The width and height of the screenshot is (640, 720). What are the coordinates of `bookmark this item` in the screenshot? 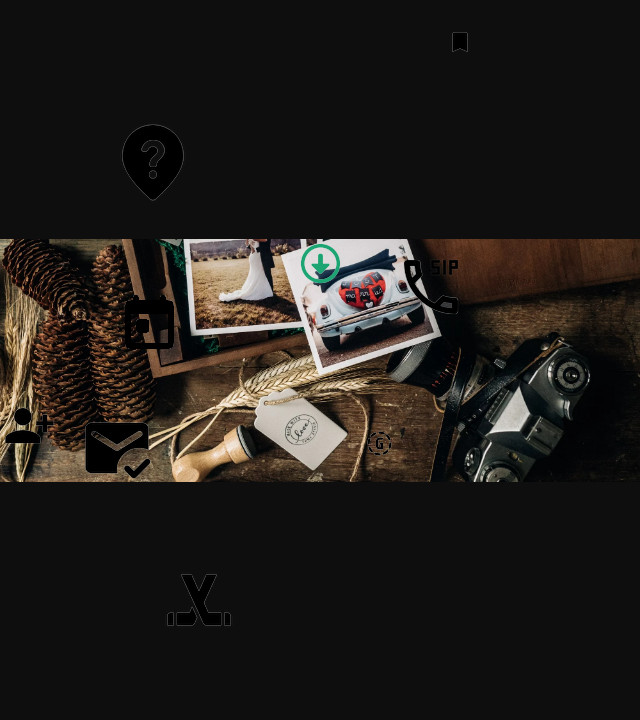 It's located at (460, 42).